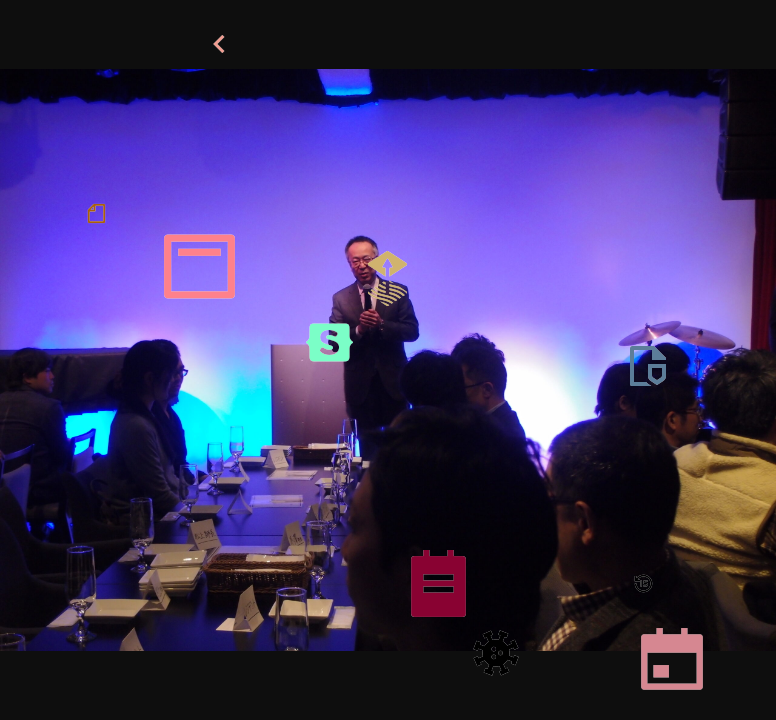 This screenshot has width=776, height=720. I want to click on go back to the previous screen, so click(219, 44).